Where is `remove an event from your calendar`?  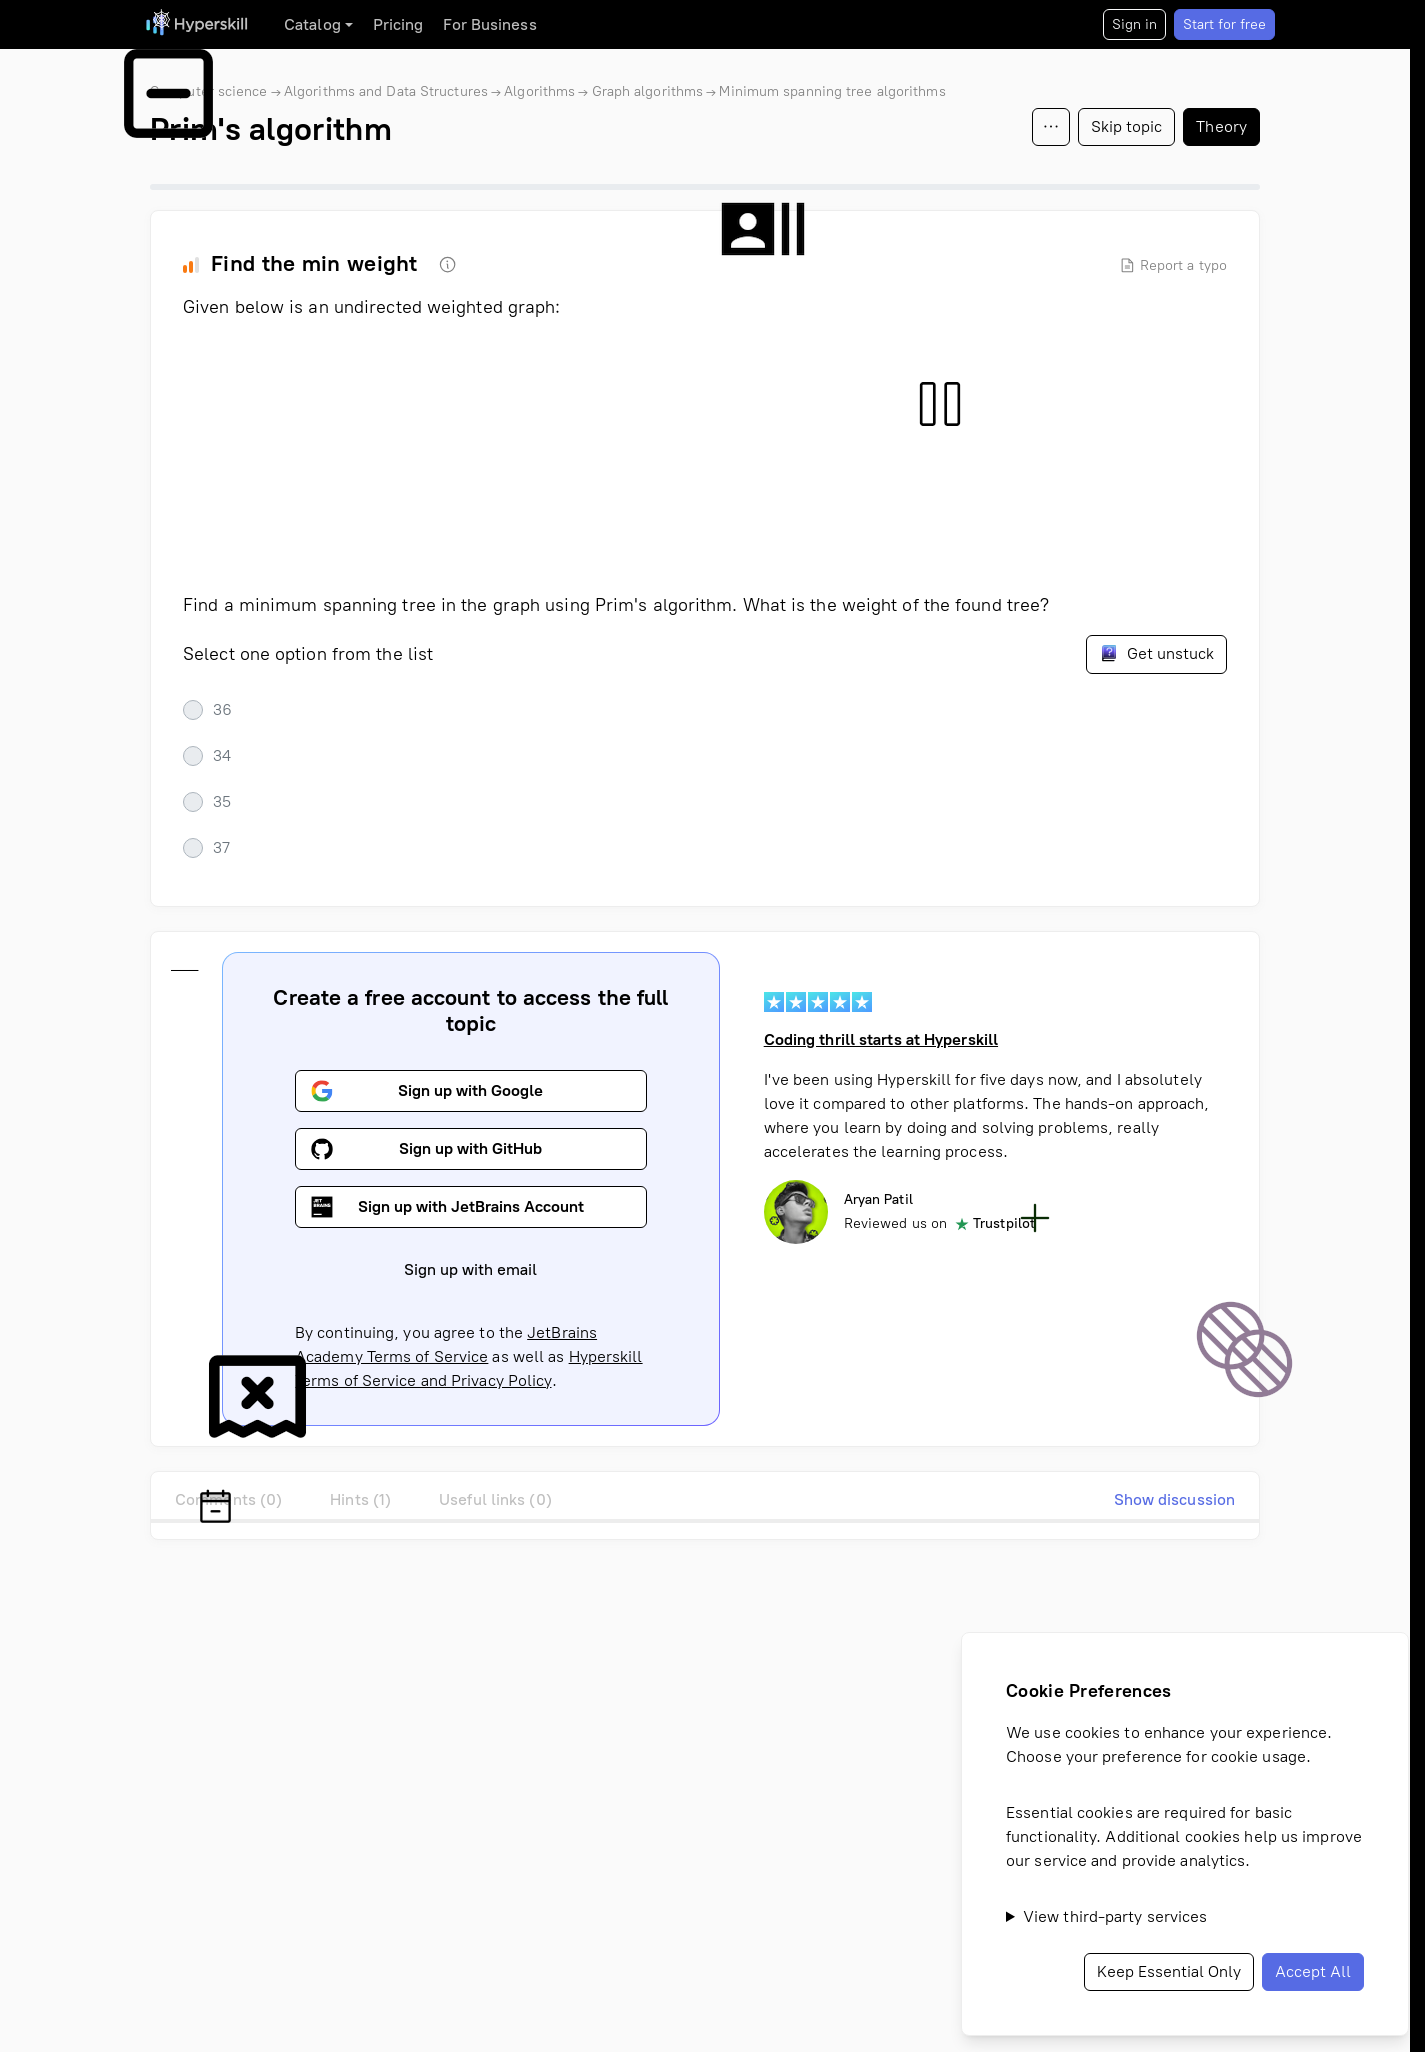
remove an event from your calendar is located at coordinates (215, 1507).